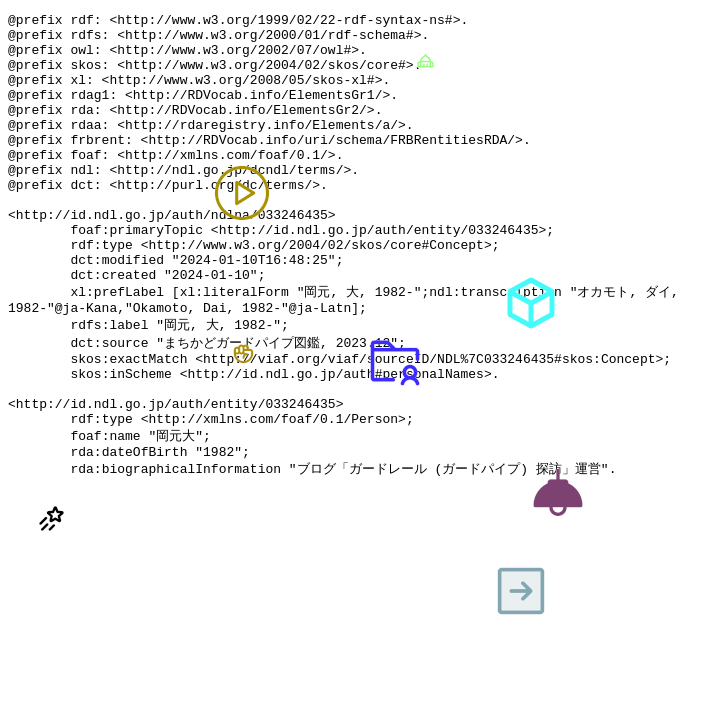 The width and height of the screenshot is (715, 720). What do you see at coordinates (531, 303) in the screenshot?
I see `view 3D model or object` at bounding box center [531, 303].